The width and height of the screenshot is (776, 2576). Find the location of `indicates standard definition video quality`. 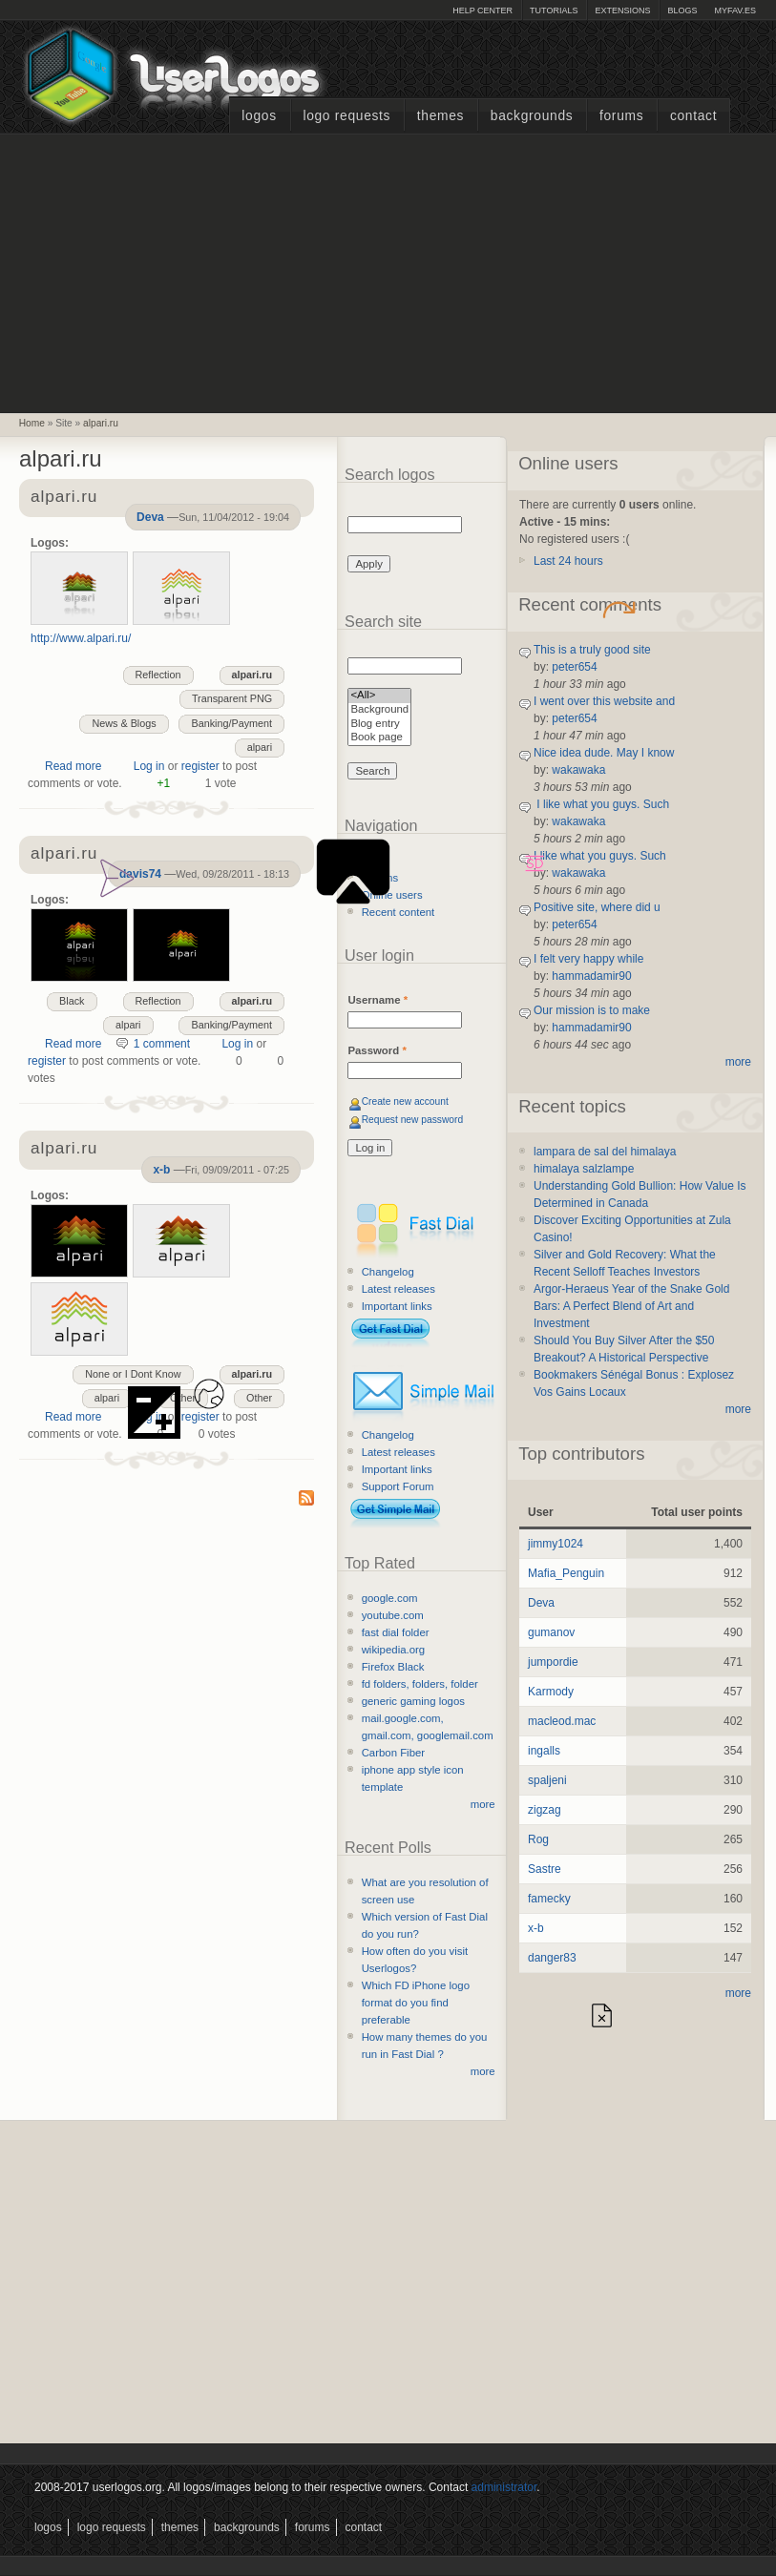

indicates standard definition video quality is located at coordinates (535, 863).